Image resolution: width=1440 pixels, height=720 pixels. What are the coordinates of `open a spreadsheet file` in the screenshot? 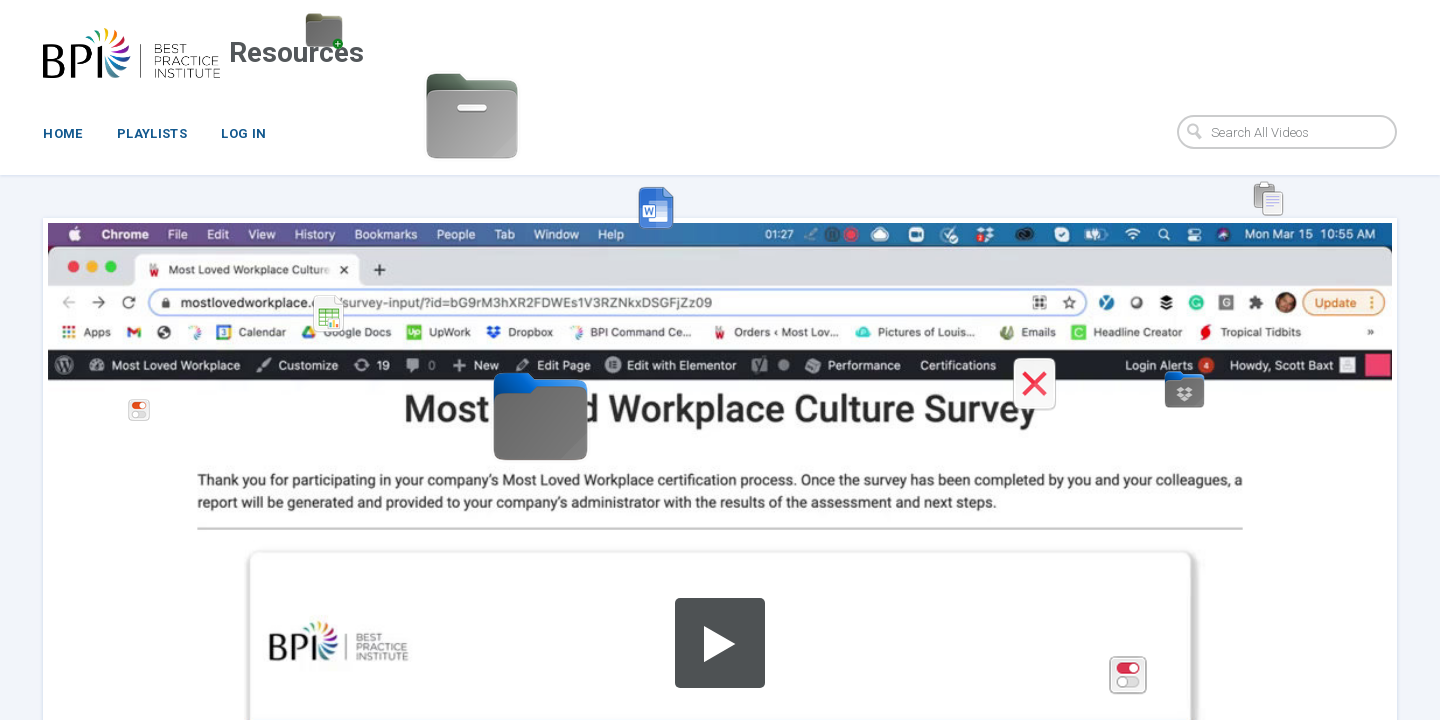 It's located at (328, 313).